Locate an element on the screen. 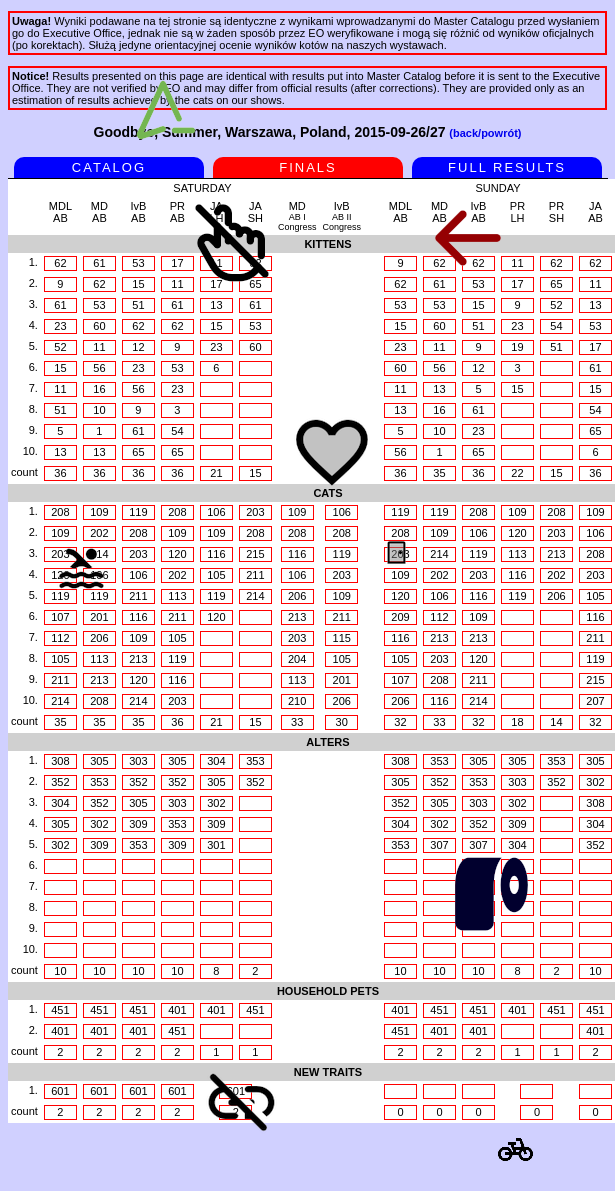 The height and width of the screenshot is (1191, 615). remove a navigation waypoint is located at coordinates (163, 110).